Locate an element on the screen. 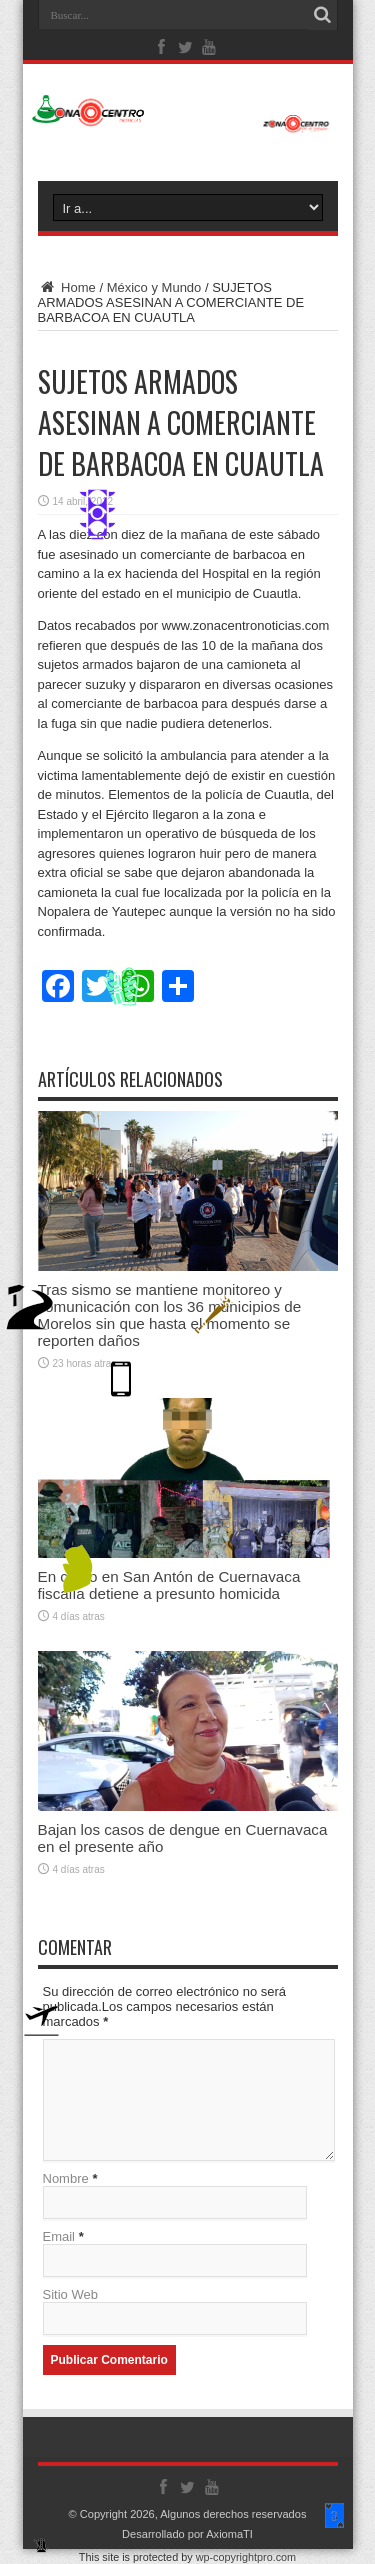 This screenshot has width=375, height=2564. view hiking or walking trail routes is located at coordinates (29, 1306).